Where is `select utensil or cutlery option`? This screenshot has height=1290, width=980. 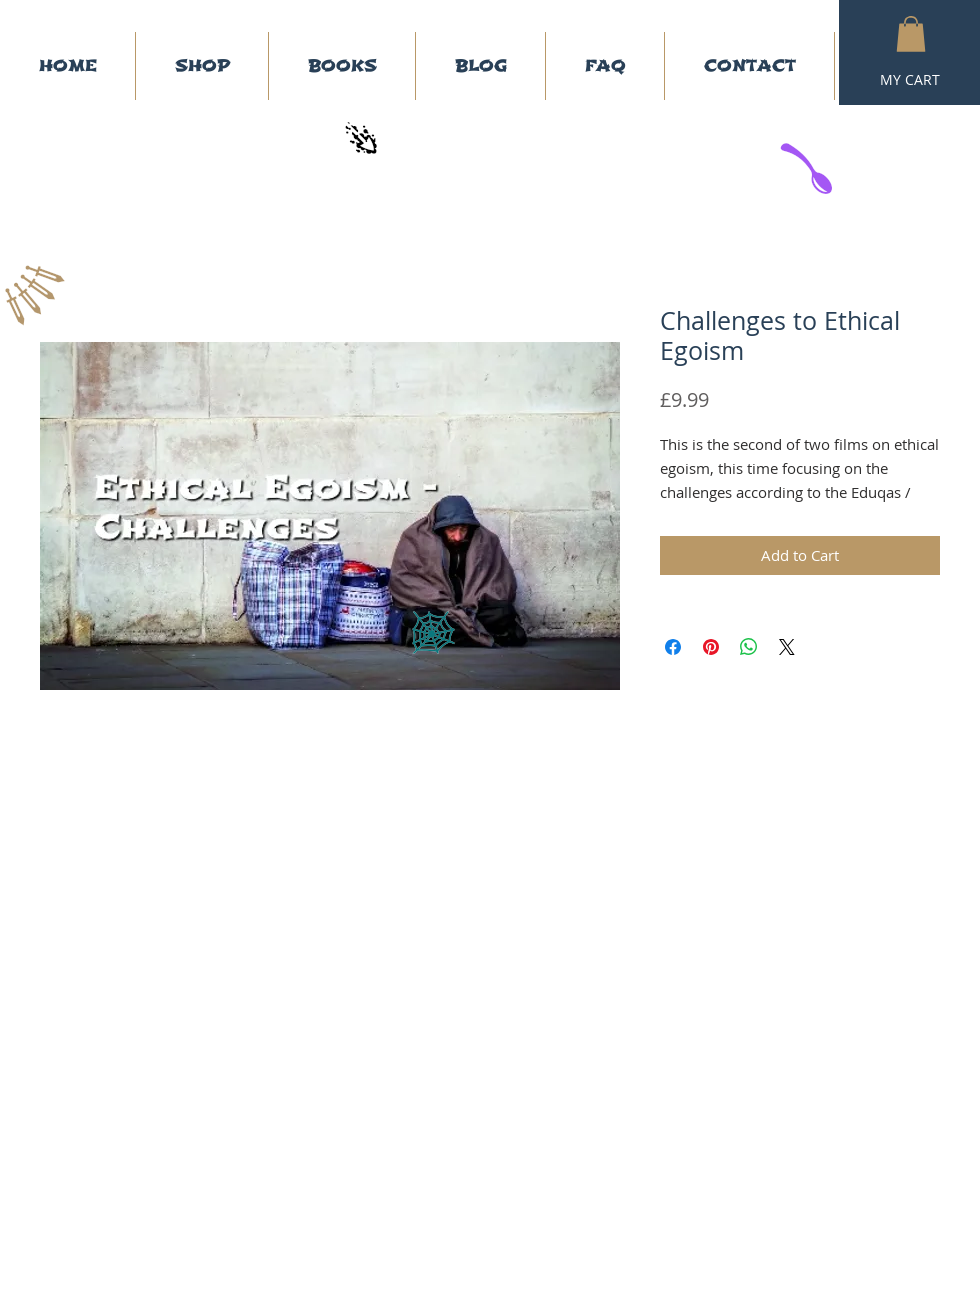 select utensil or cutlery option is located at coordinates (806, 168).